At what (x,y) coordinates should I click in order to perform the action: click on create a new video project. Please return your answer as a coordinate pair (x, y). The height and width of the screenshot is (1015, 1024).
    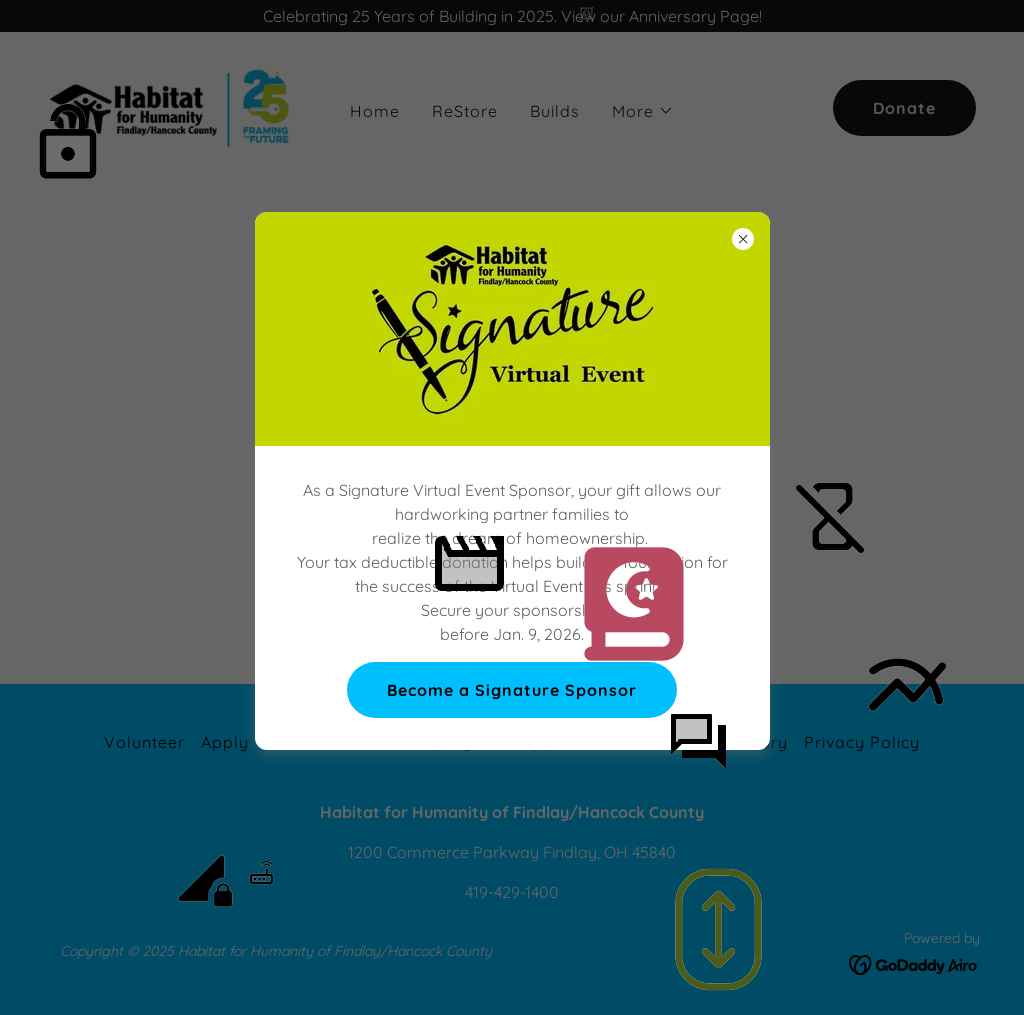
    Looking at the image, I should click on (469, 563).